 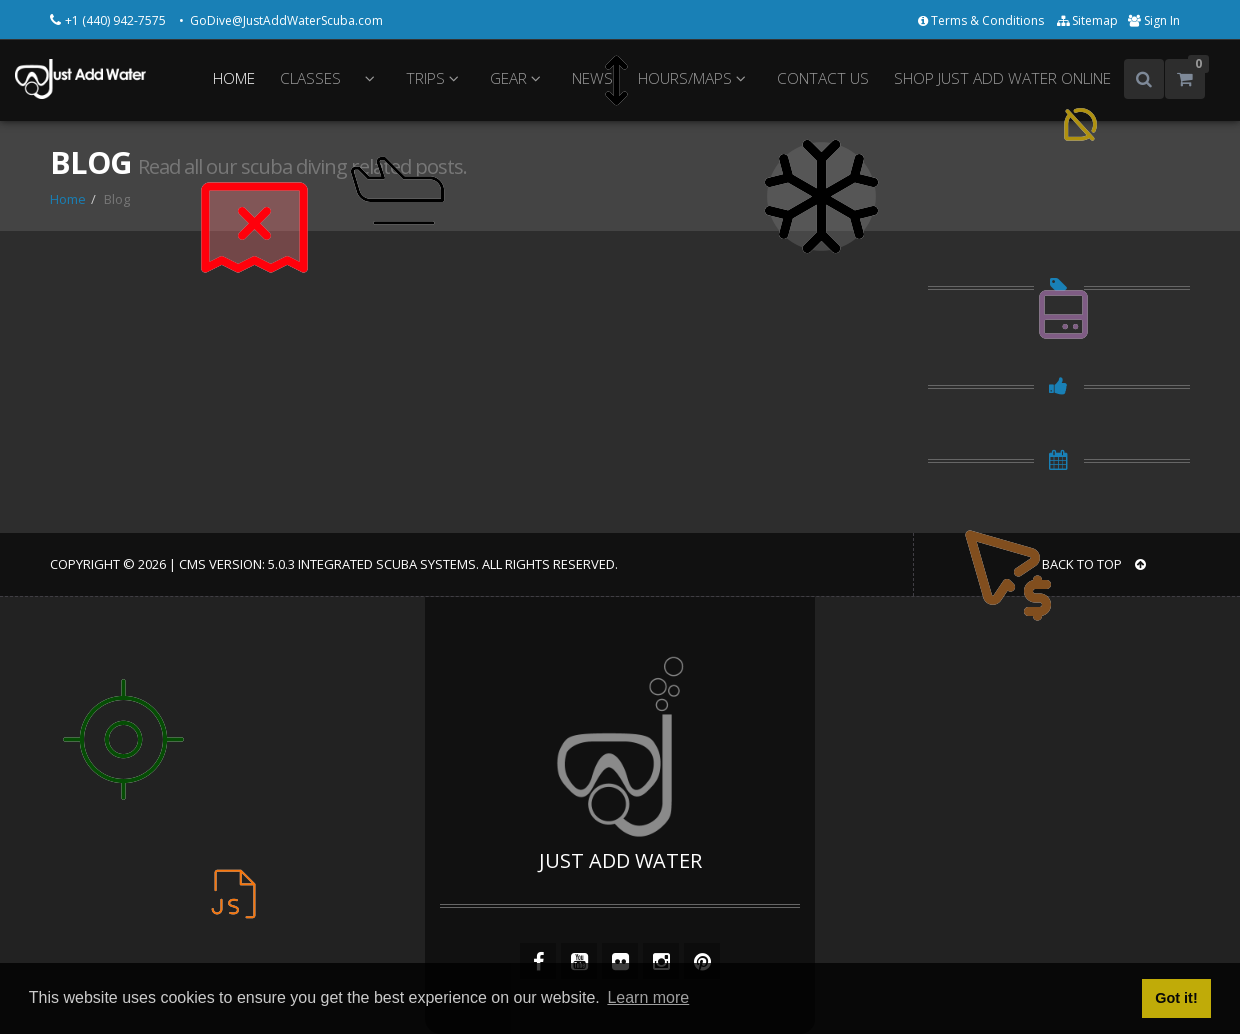 I want to click on toggle air conditioning or cooling mode, so click(x=821, y=196).